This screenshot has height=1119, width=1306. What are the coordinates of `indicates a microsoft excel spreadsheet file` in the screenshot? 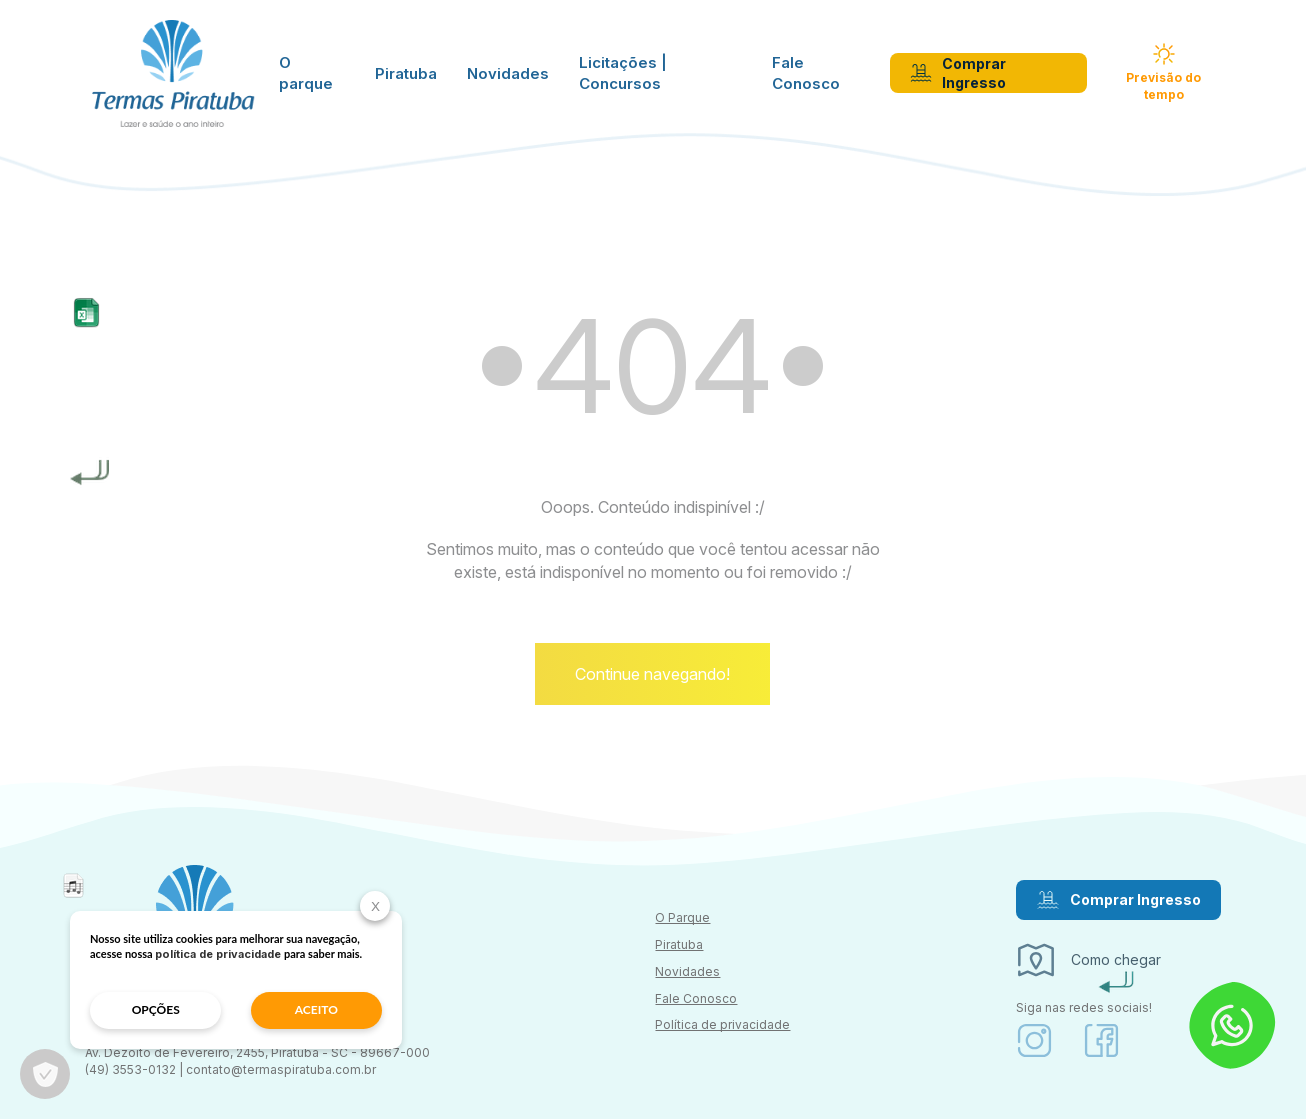 It's located at (86, 312).